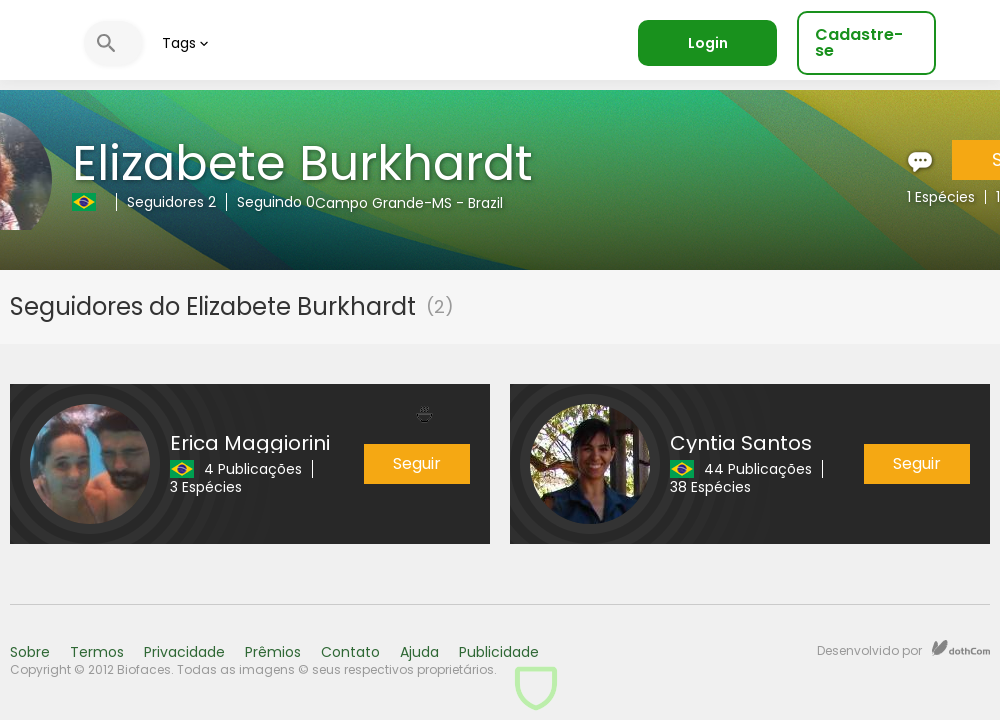 This screenshot has width=1000, height=720. I want to click on access security or privacy settings, so click(536, 686).